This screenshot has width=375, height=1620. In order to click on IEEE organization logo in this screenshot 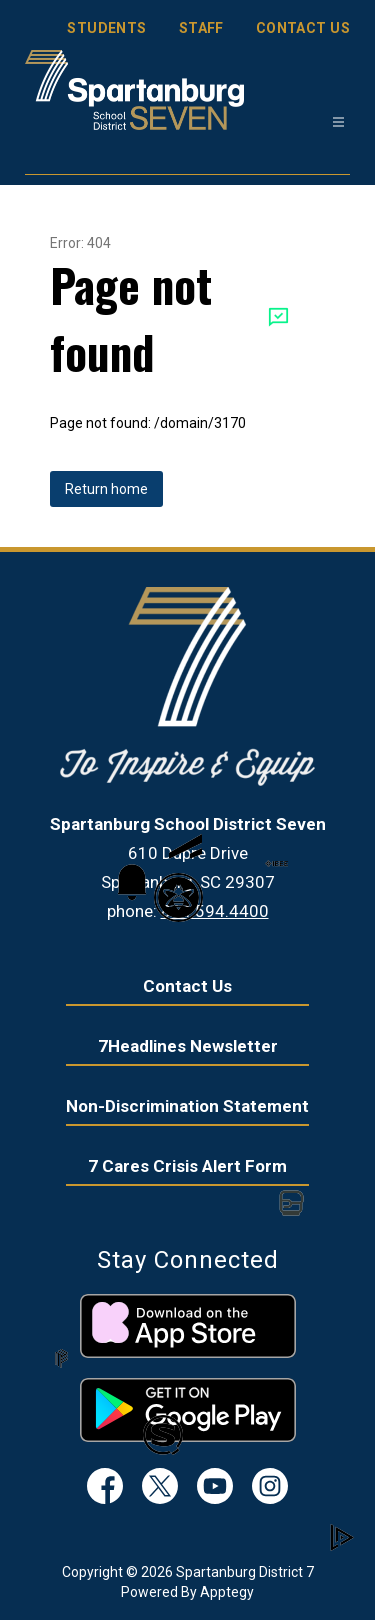, I will do `click(276, 863)`.